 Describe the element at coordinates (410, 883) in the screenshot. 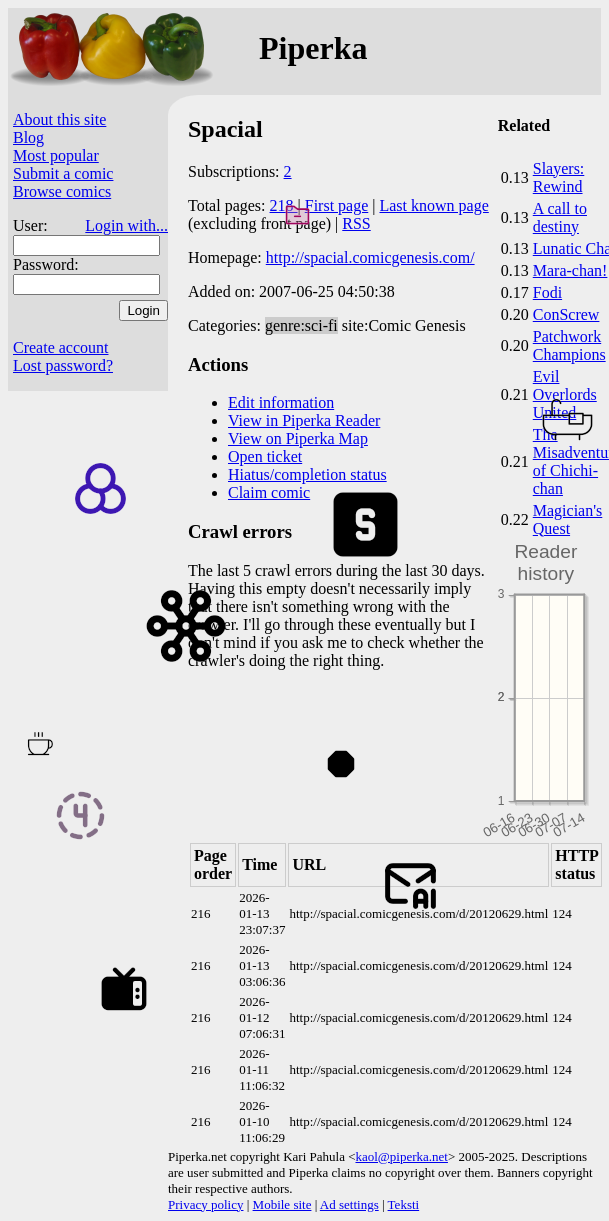

I see `access AI-powered email features` at that location.